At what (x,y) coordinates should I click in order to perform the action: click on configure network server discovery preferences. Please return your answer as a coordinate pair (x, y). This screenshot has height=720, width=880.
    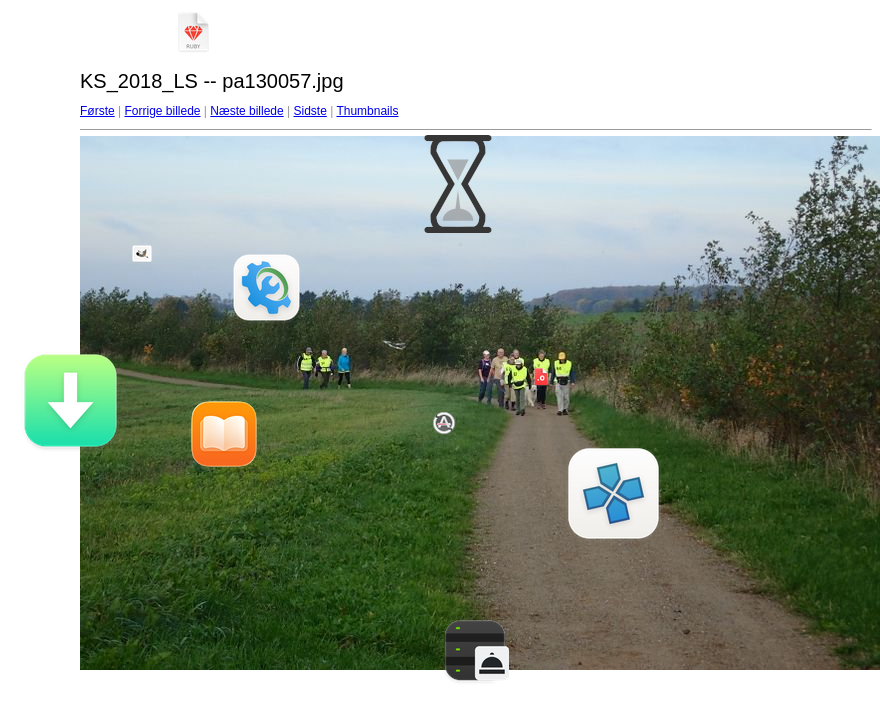
    Looking at the image, I should click on (475, 651).